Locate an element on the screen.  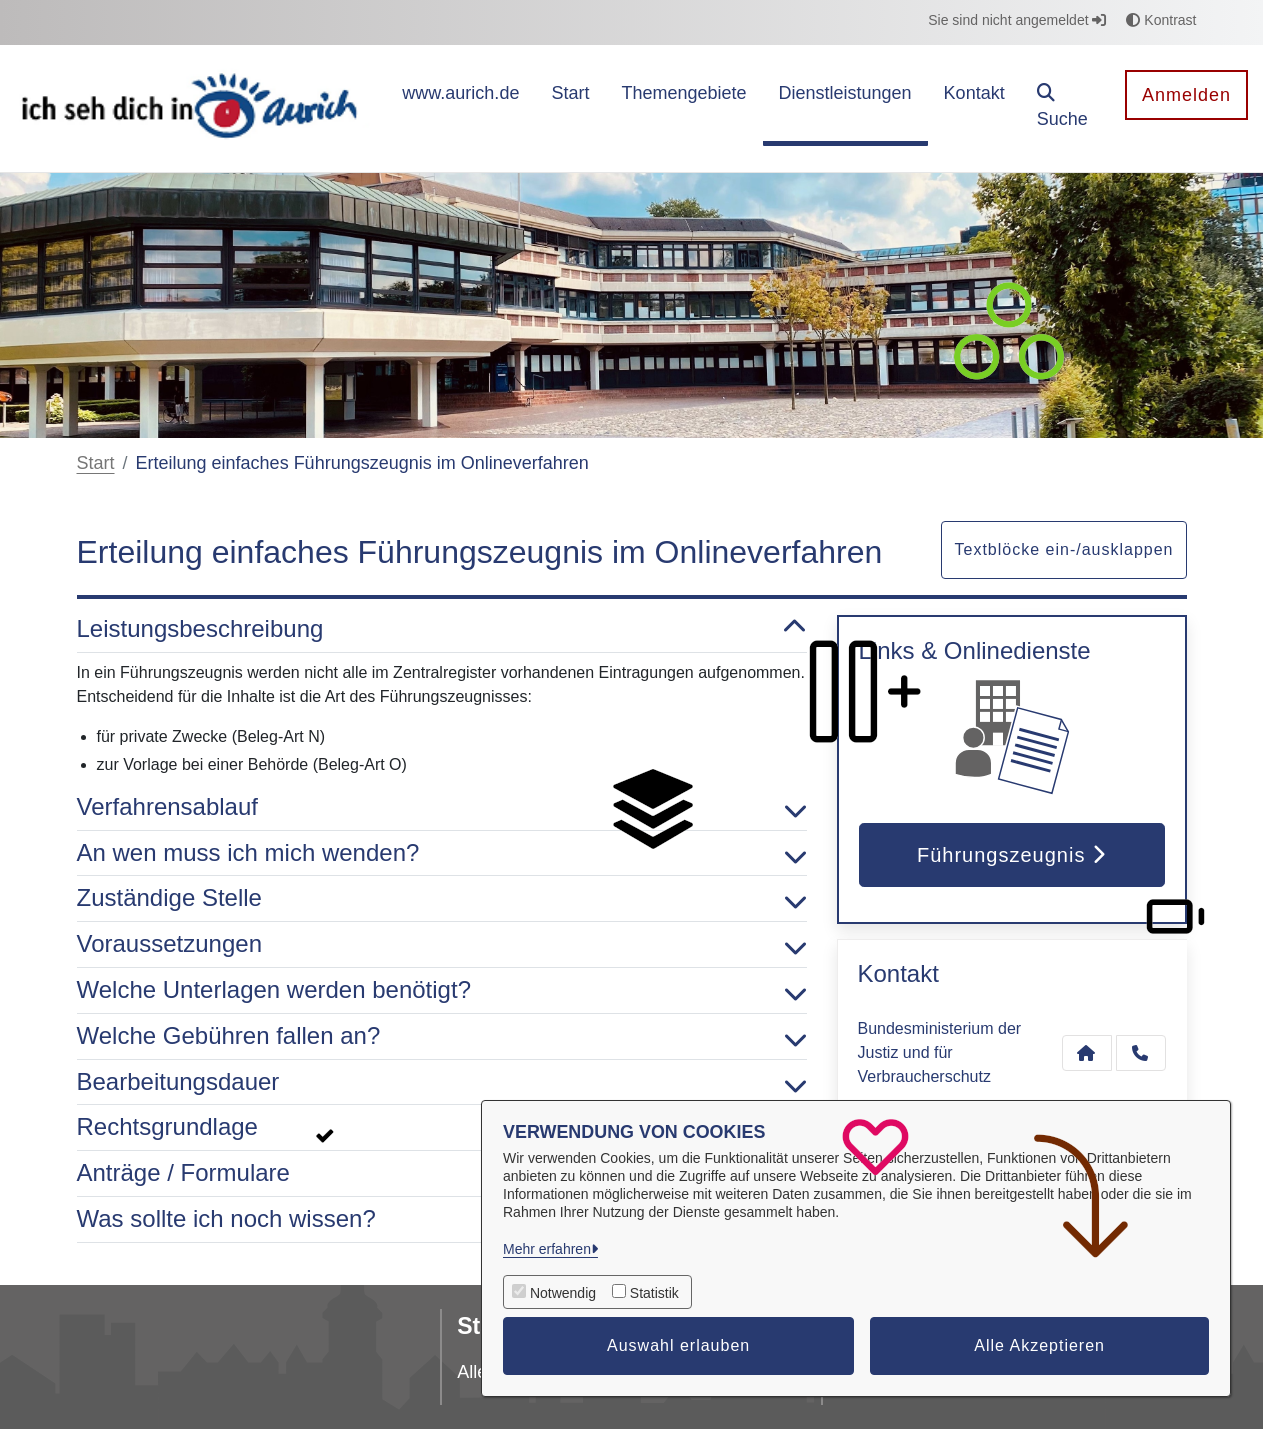
indicates current battery level is located at coordinates (1175, 916).